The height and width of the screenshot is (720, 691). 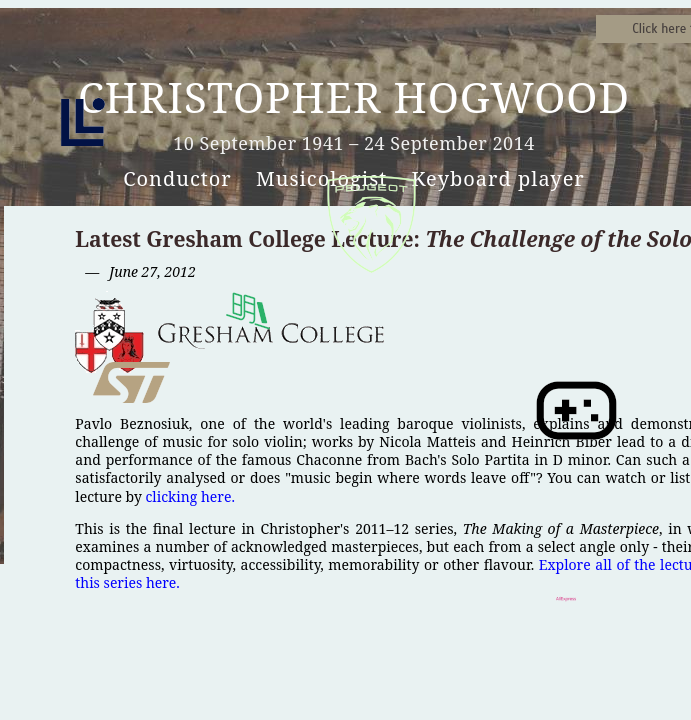 I want to click on open the Kenmei manga tracking app, so click(x=248, y=311).